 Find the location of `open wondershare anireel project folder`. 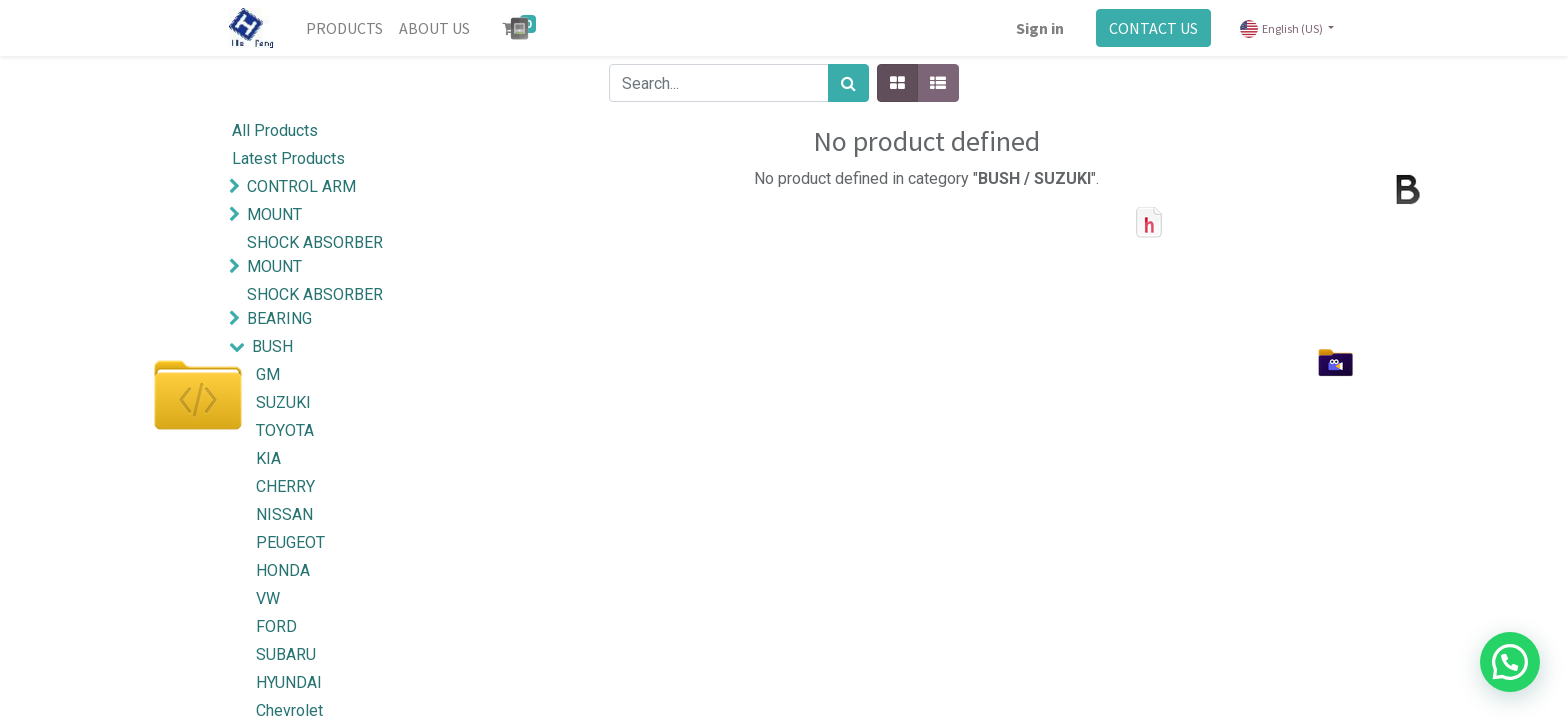

open wondershare anireel project folder is located at coordinates (1335, 363).